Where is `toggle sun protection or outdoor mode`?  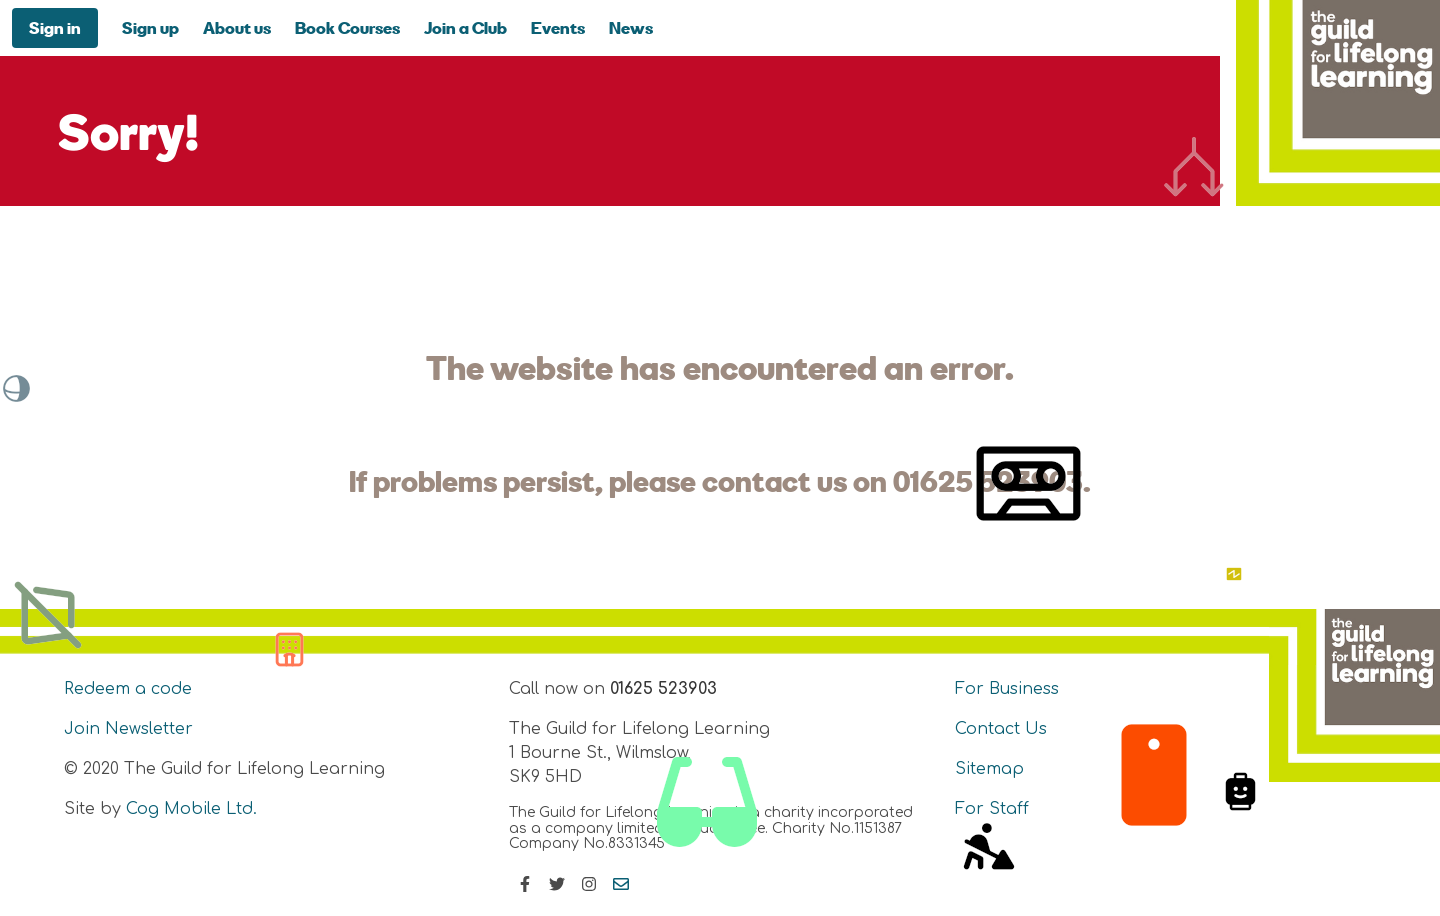 toggle sun protection or outdoor mode is located at coordinates (707, 802).